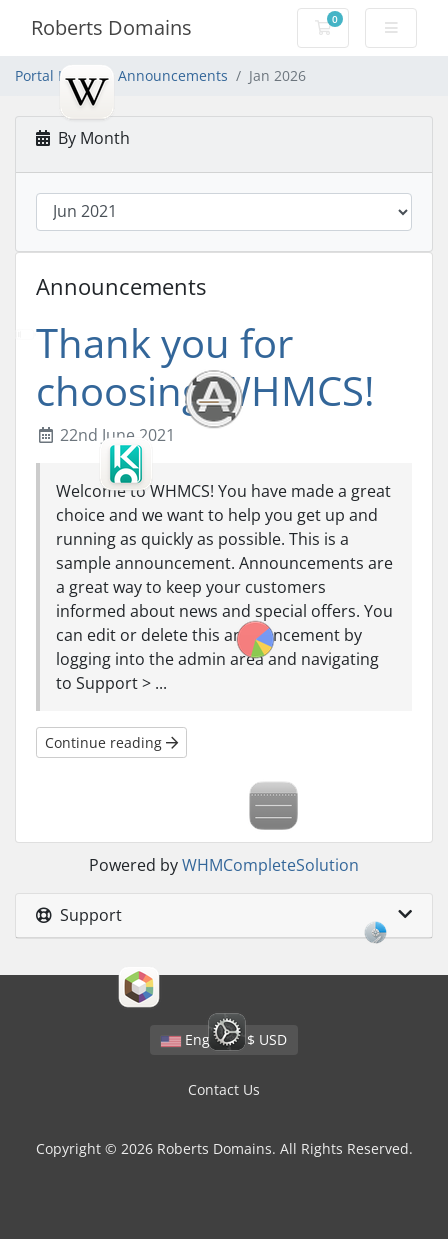 Image resolution: width=448 pixels, height=1239 pixels. Describe the element at coordinates (273, 805) in the screenshot. I see `open the notes app` at that location.